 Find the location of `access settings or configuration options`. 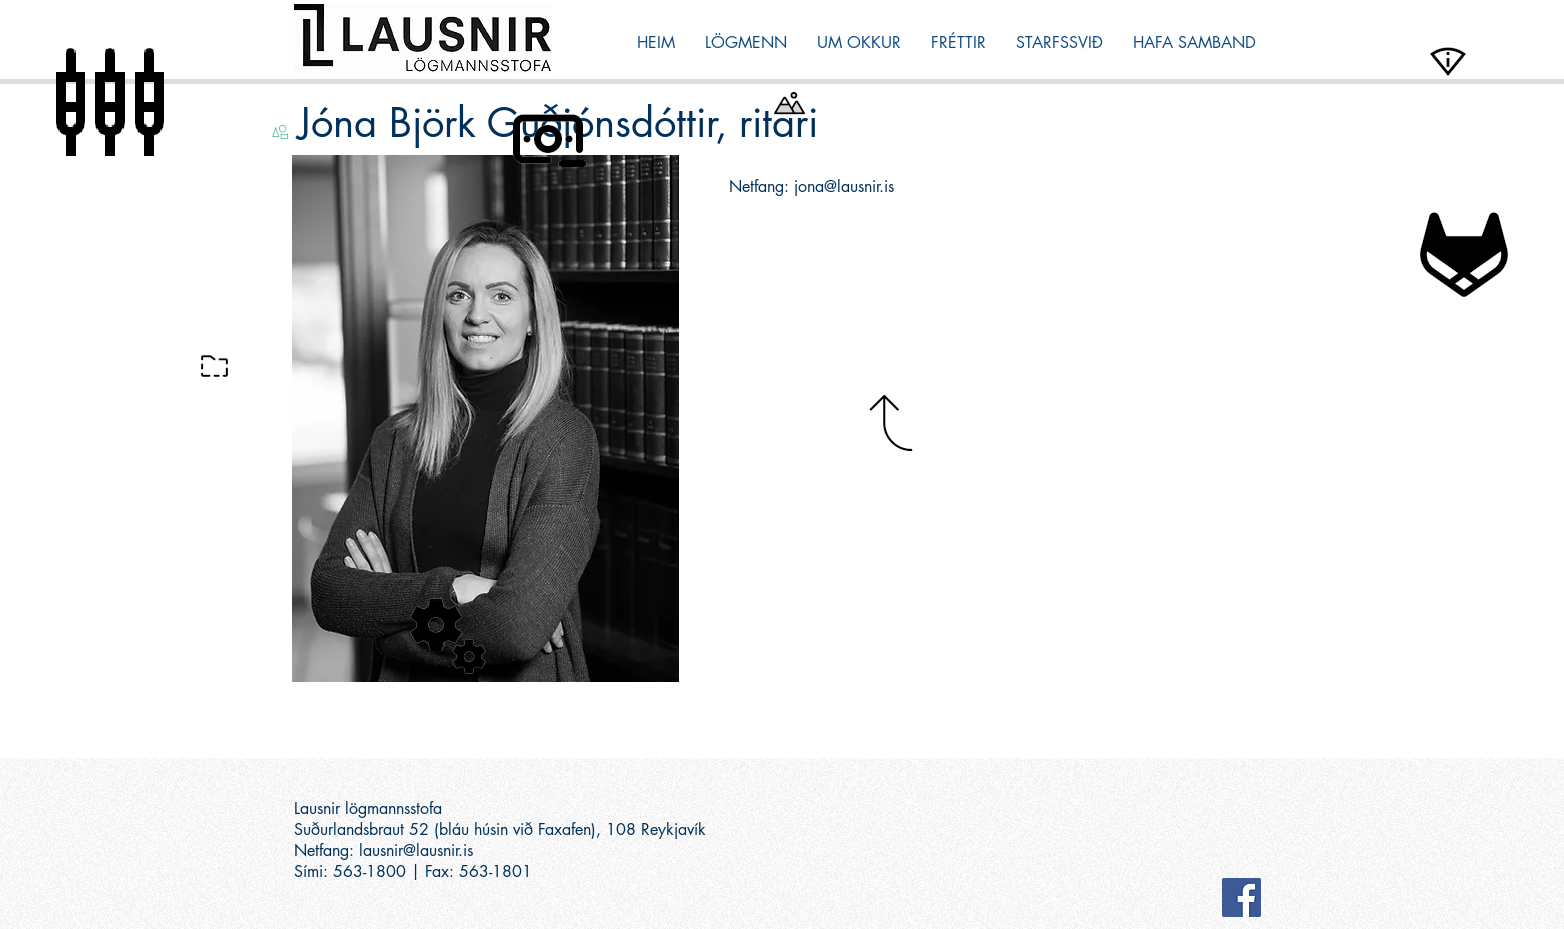

access settings or configuration options is located at coordinates (448, 636).